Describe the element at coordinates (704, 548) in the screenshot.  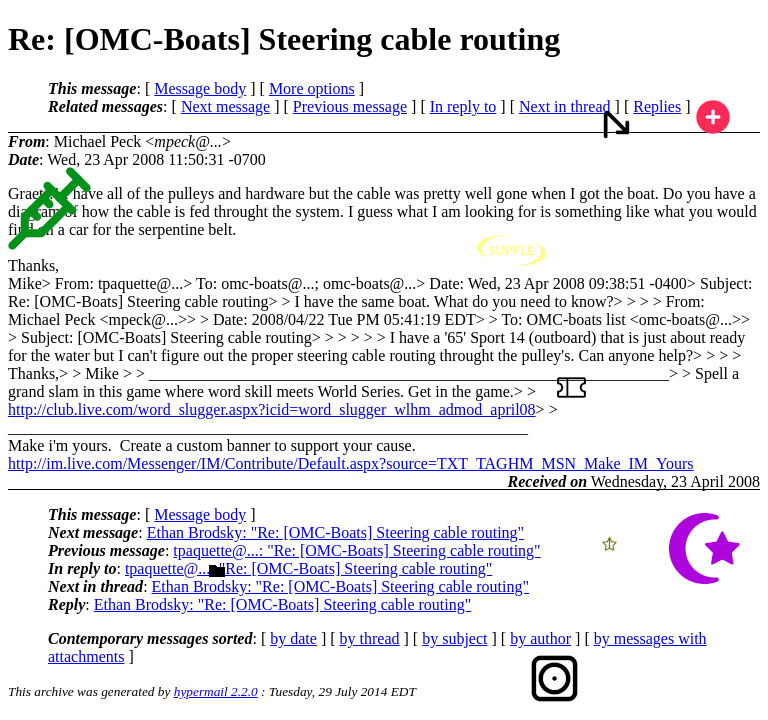
I see `indicates islamic religious content or settings` at that location.